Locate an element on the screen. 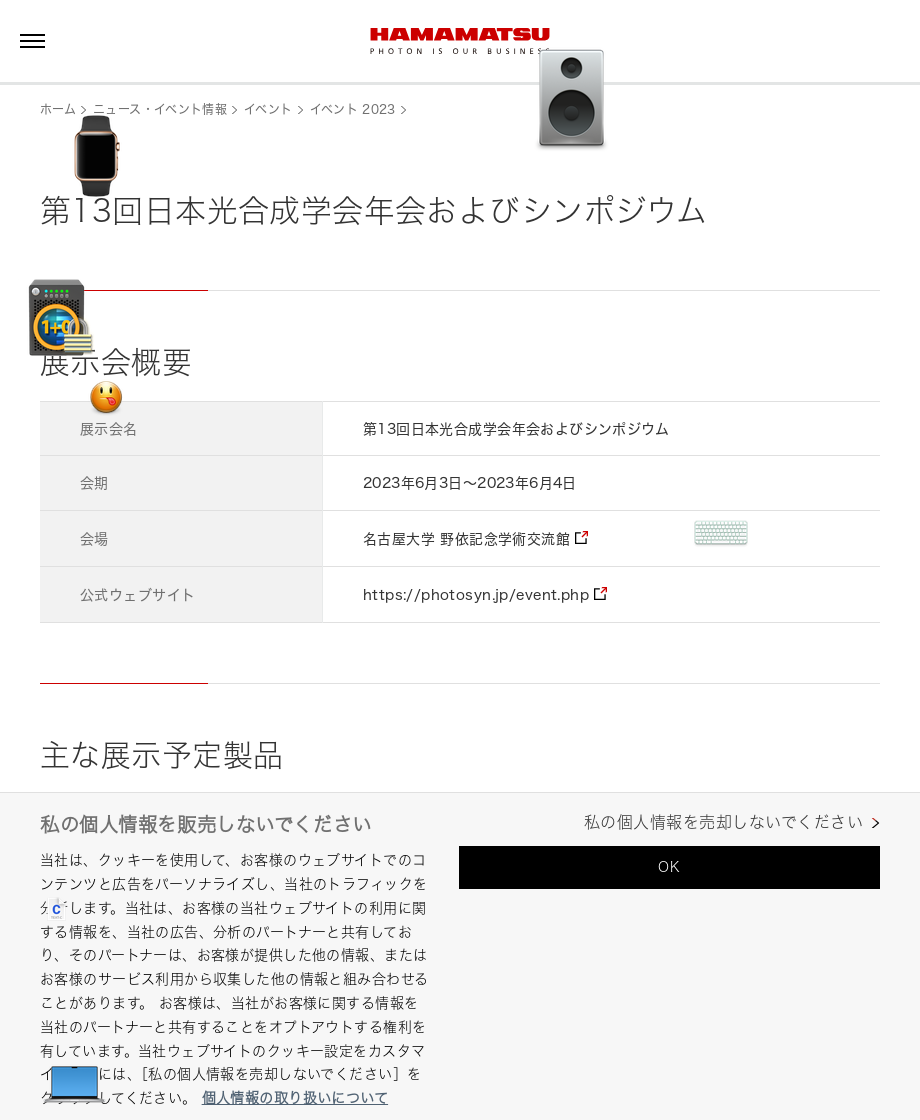 This screenshot has height=1120, width=920. bluetooth keyboard connected successfully is located at coordinates (721, 533).